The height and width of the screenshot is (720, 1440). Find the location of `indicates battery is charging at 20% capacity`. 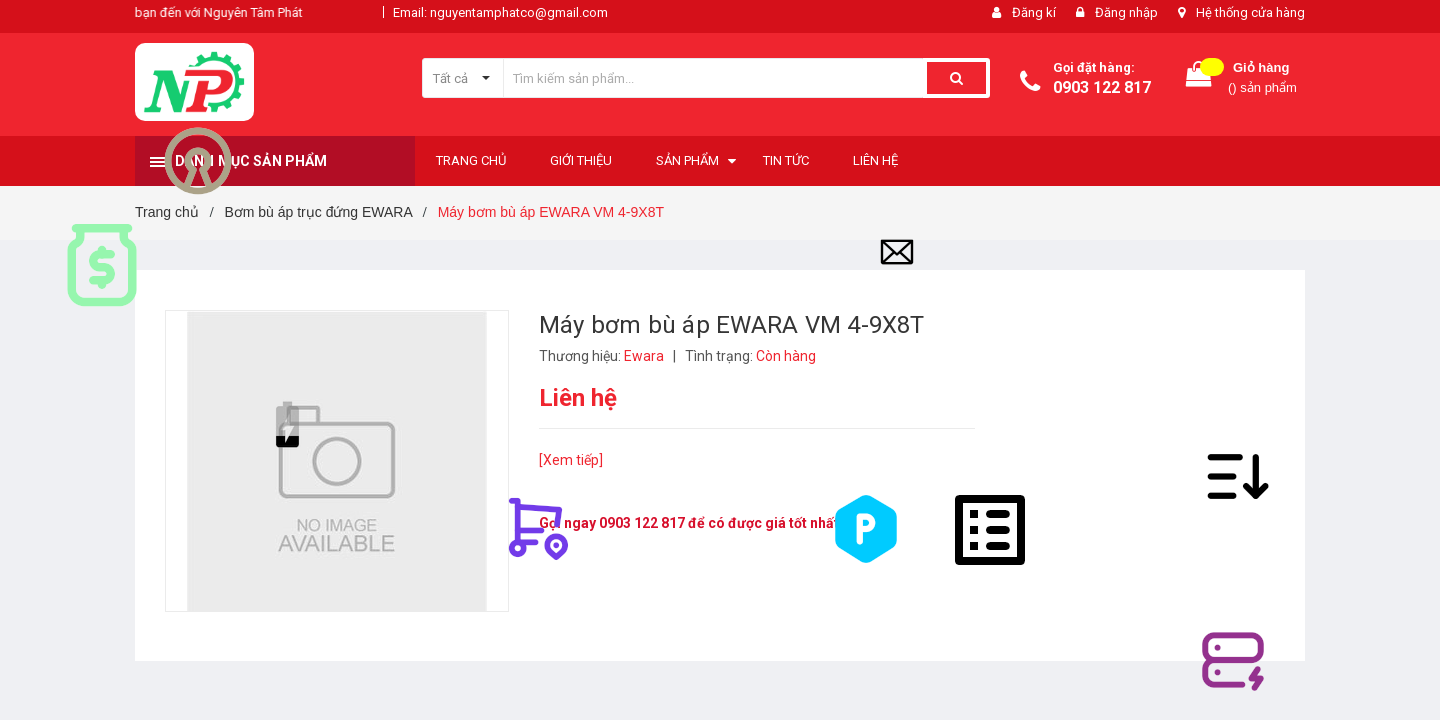

indicates battery is charging at 20% capacity is located at coordinates (287, 424).